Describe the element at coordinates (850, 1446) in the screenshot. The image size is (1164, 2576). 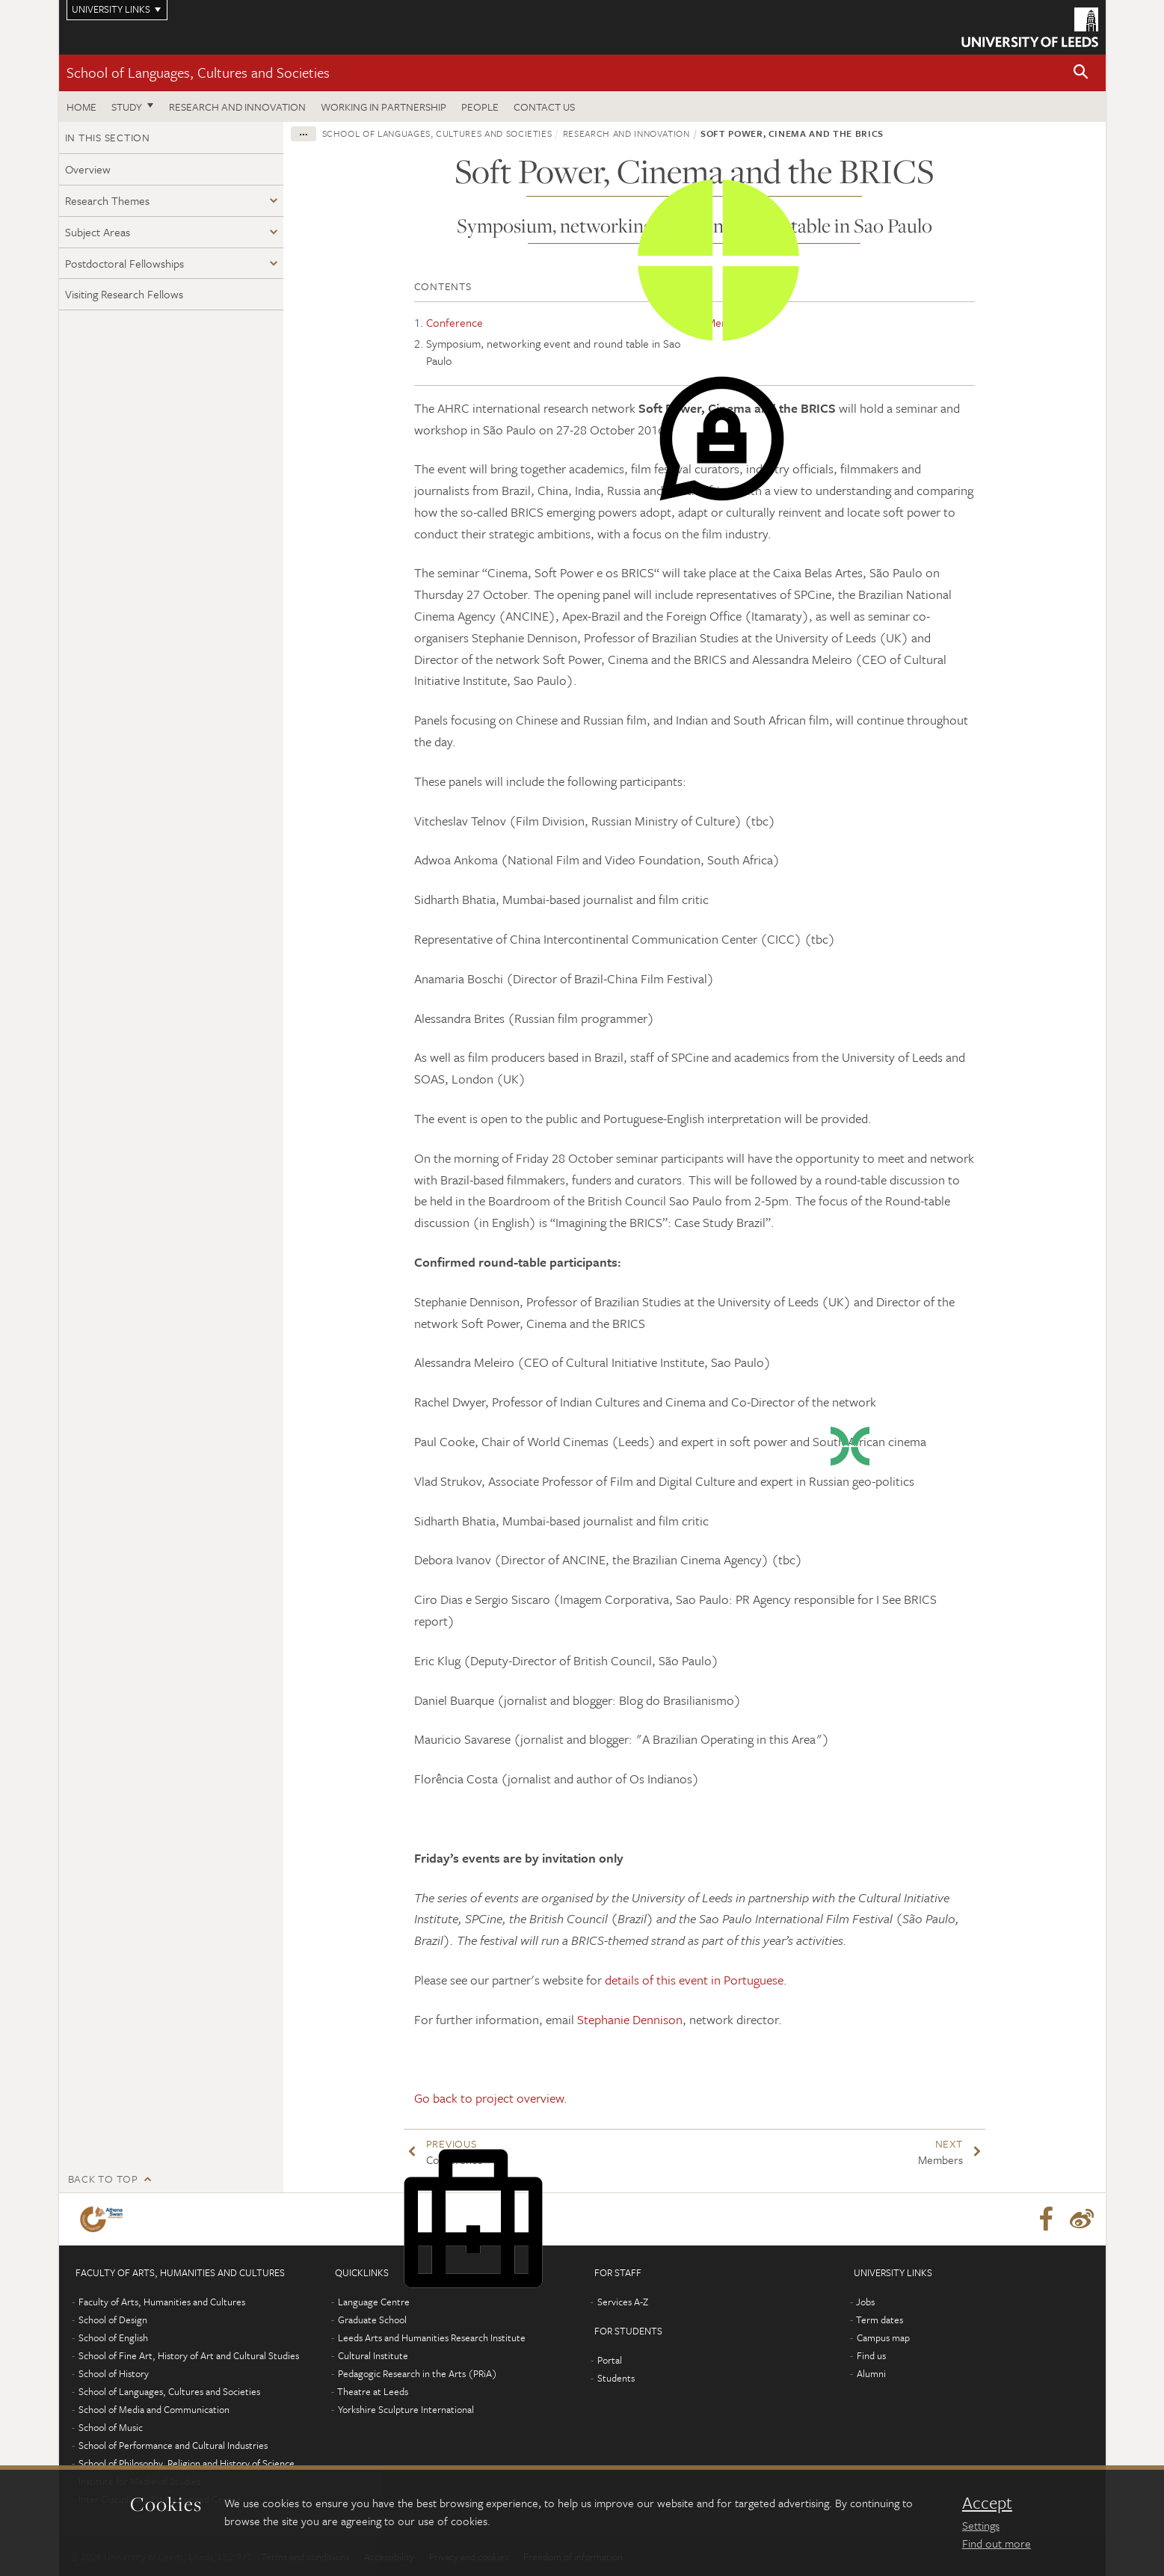
I see `nextflow workflow management platform logo` at that location.